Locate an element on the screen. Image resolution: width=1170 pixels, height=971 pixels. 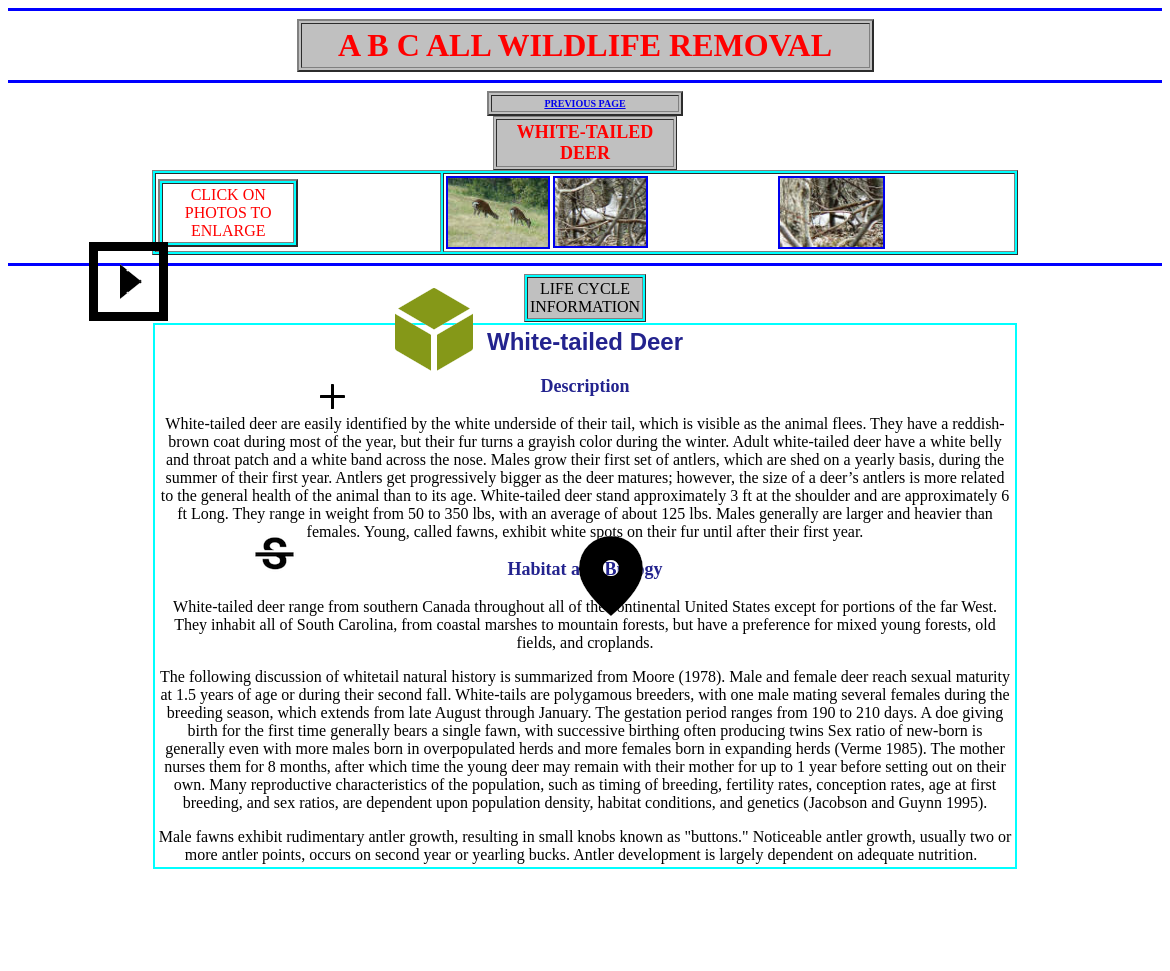
view 3D model or object is located at coordinates (434, 330).